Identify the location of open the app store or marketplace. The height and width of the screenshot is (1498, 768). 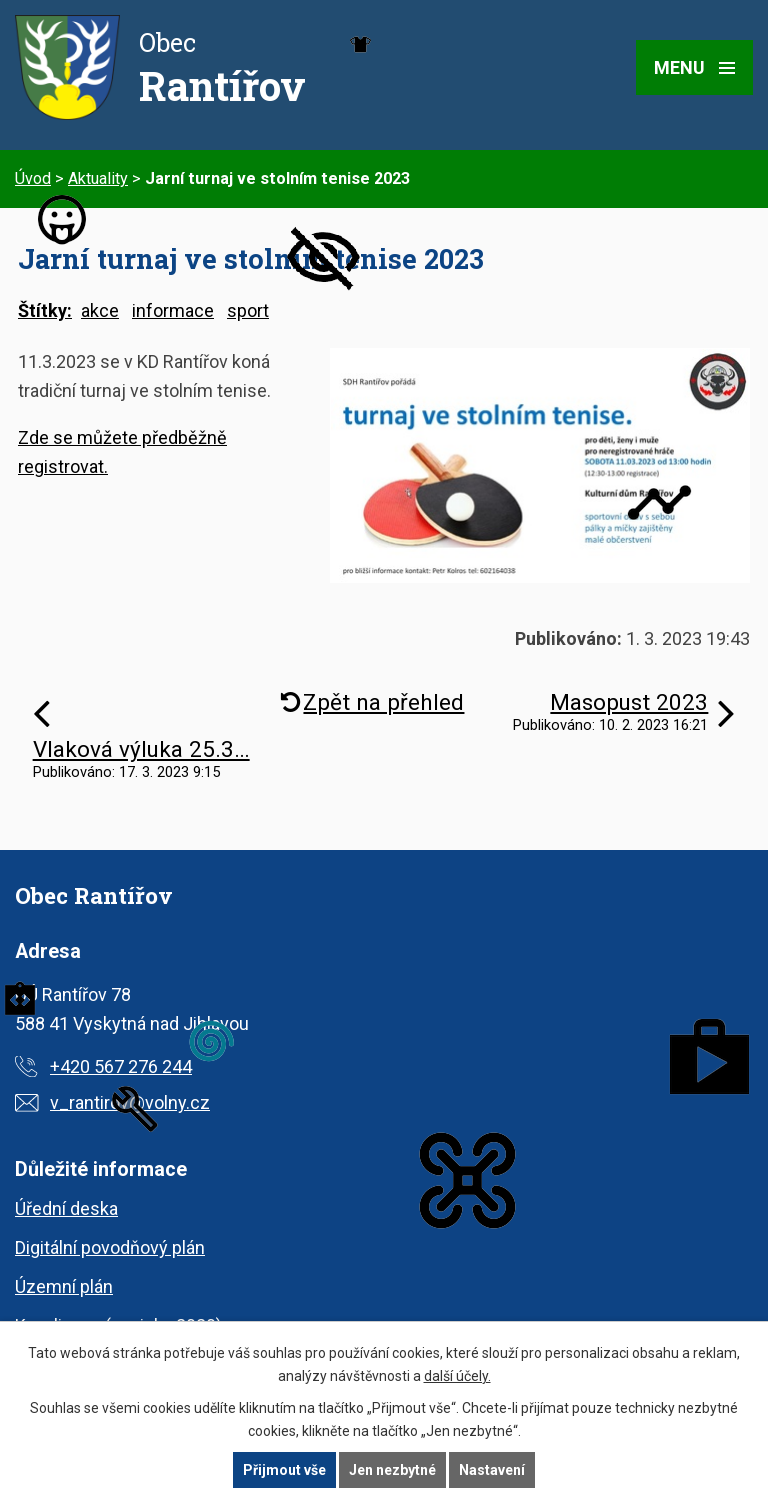
(709, 1058).